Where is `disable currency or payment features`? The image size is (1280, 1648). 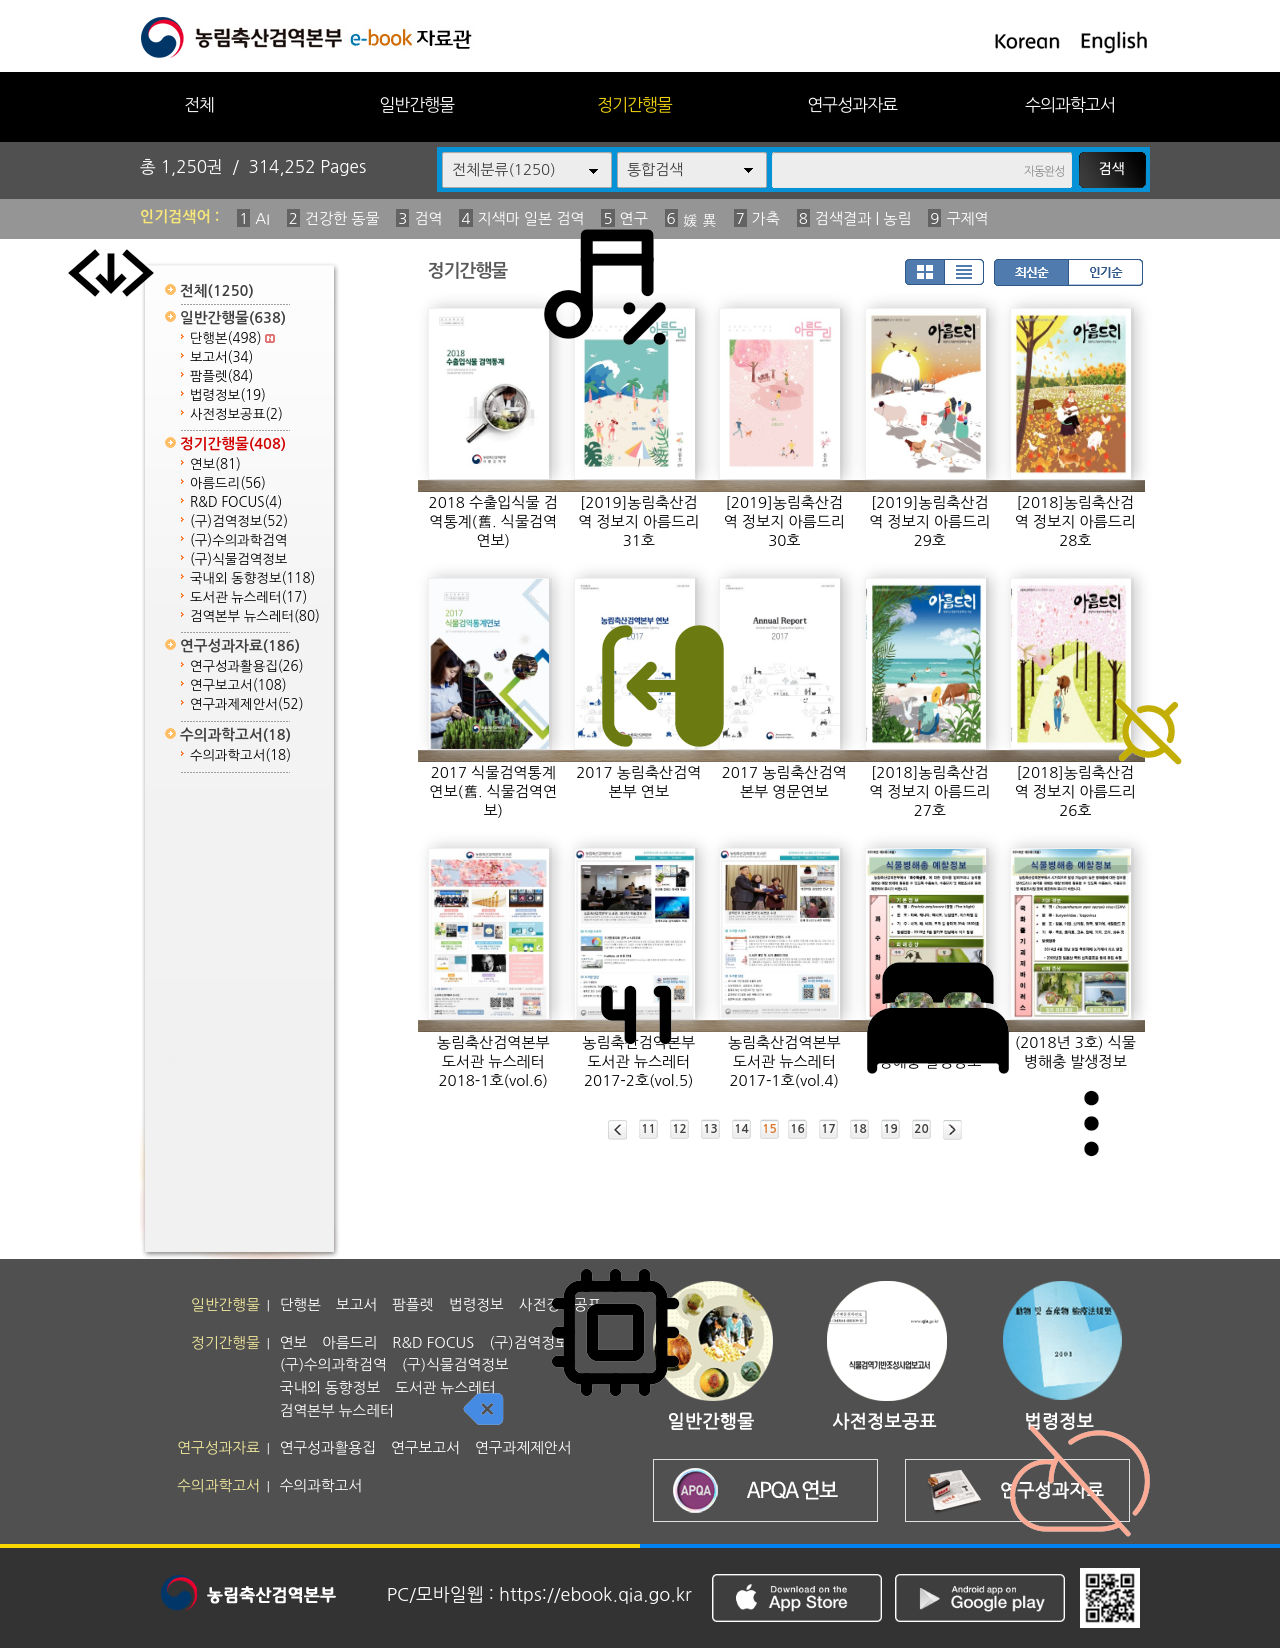 disable currency or payment features is located at coordinates (1148, 731).